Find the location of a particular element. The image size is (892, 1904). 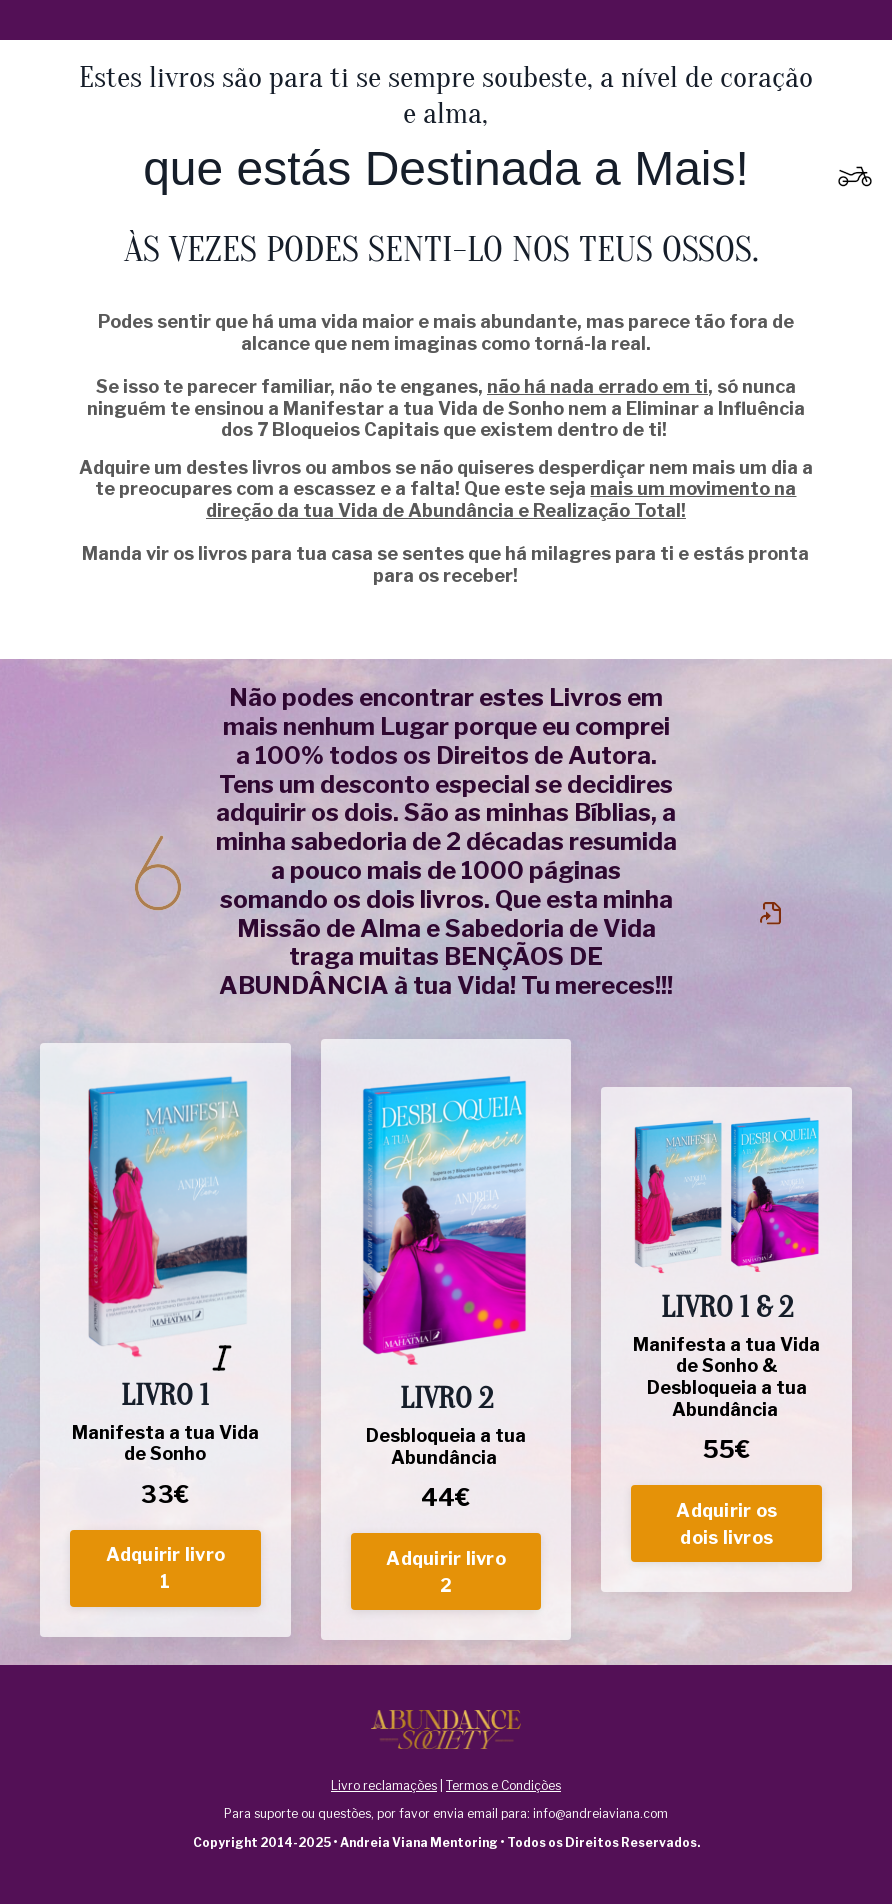

indicates the number six in a list or sequence is located at coordinates (158, 873).